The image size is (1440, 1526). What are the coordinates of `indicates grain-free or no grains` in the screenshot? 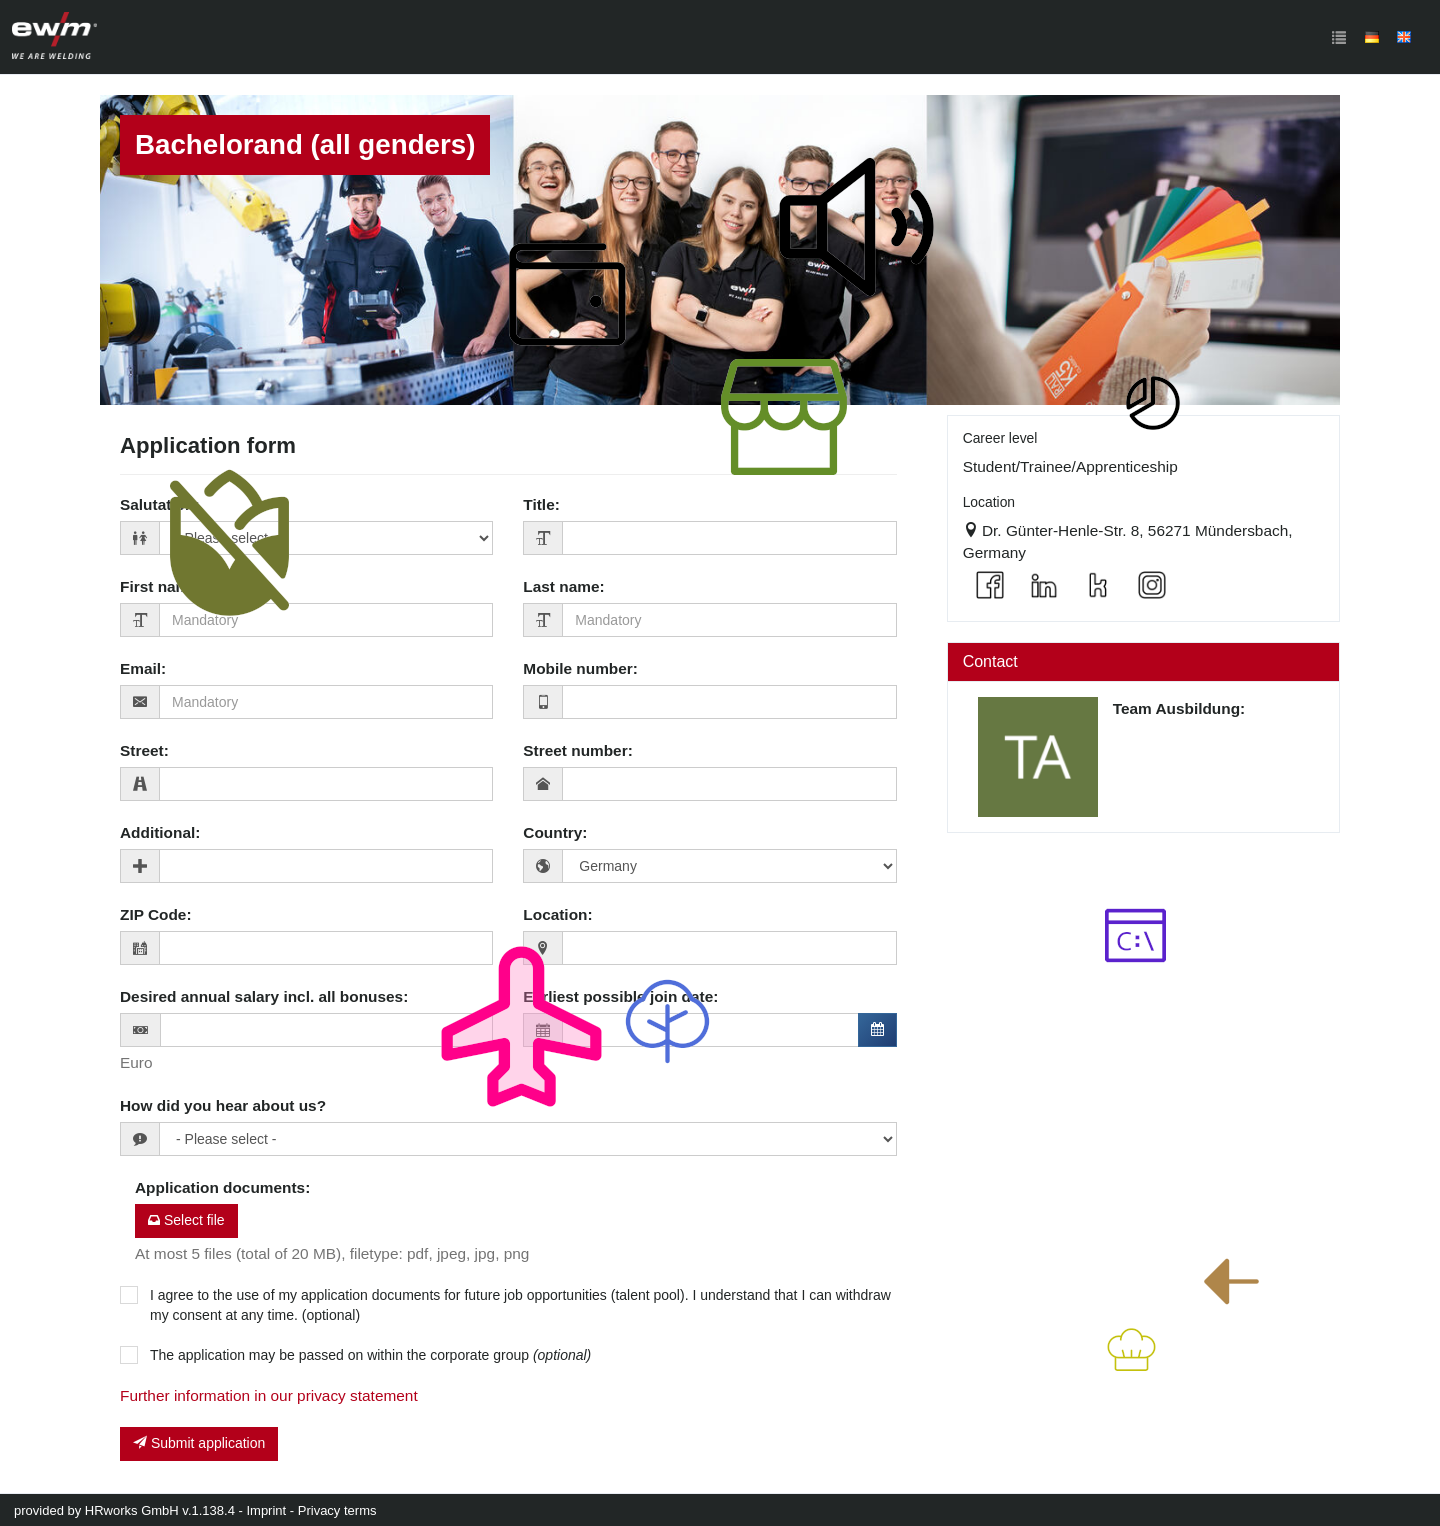 It's located at (229, 545).